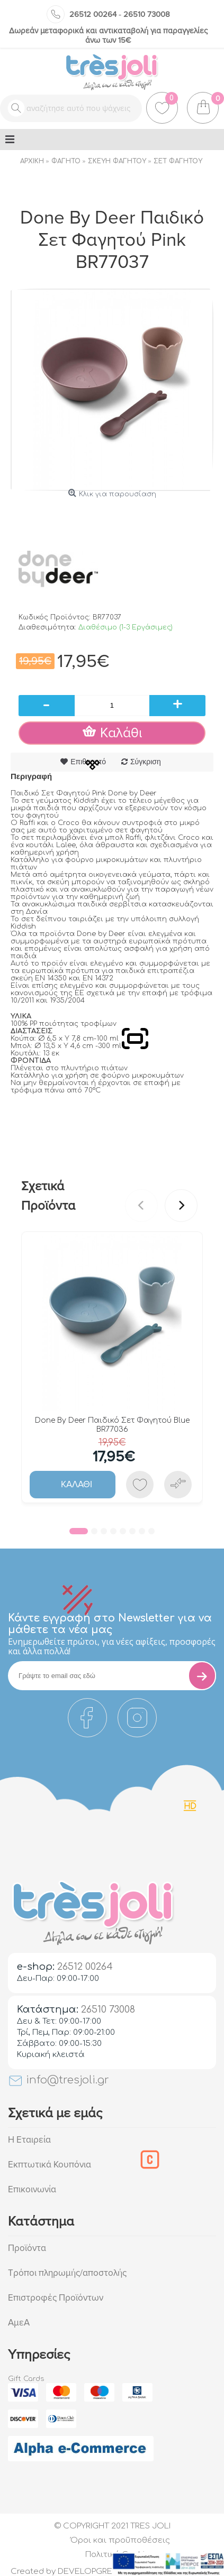  Describe the element at coordinates (77, 1600) in the screenshot. I see `perform floor division operation (x ÷ y rounded down)` at that location.